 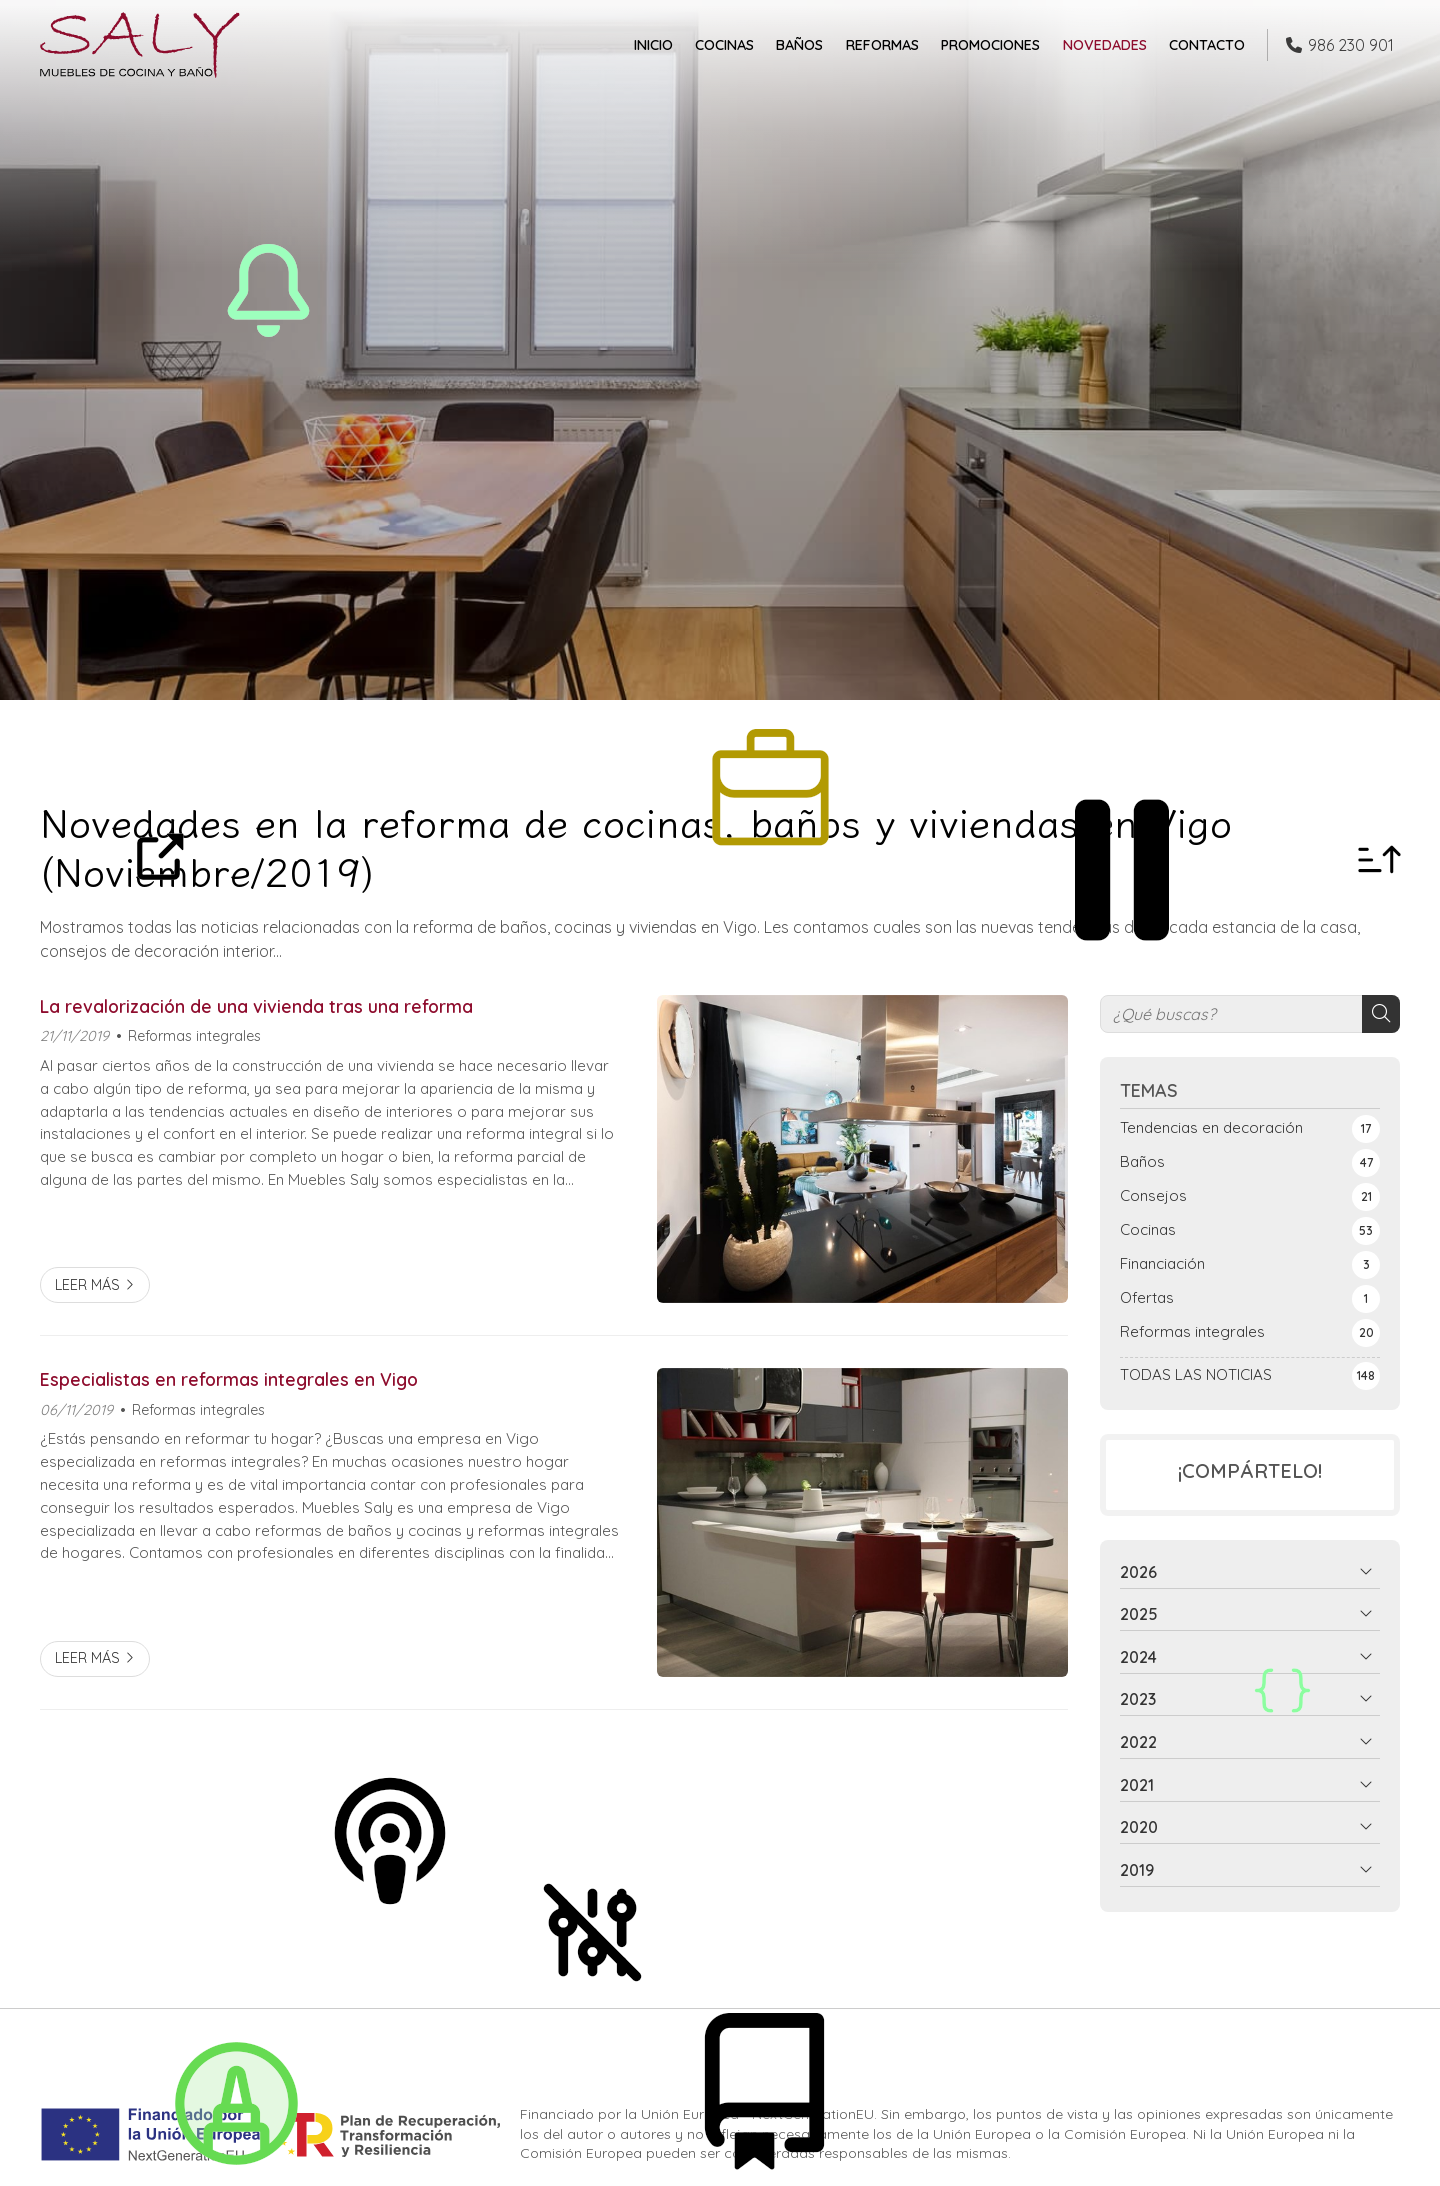 What do you see at coordinates (770, 792) in the screenshot?
I see `access work or business-related content` at bounding box center [770, 792].